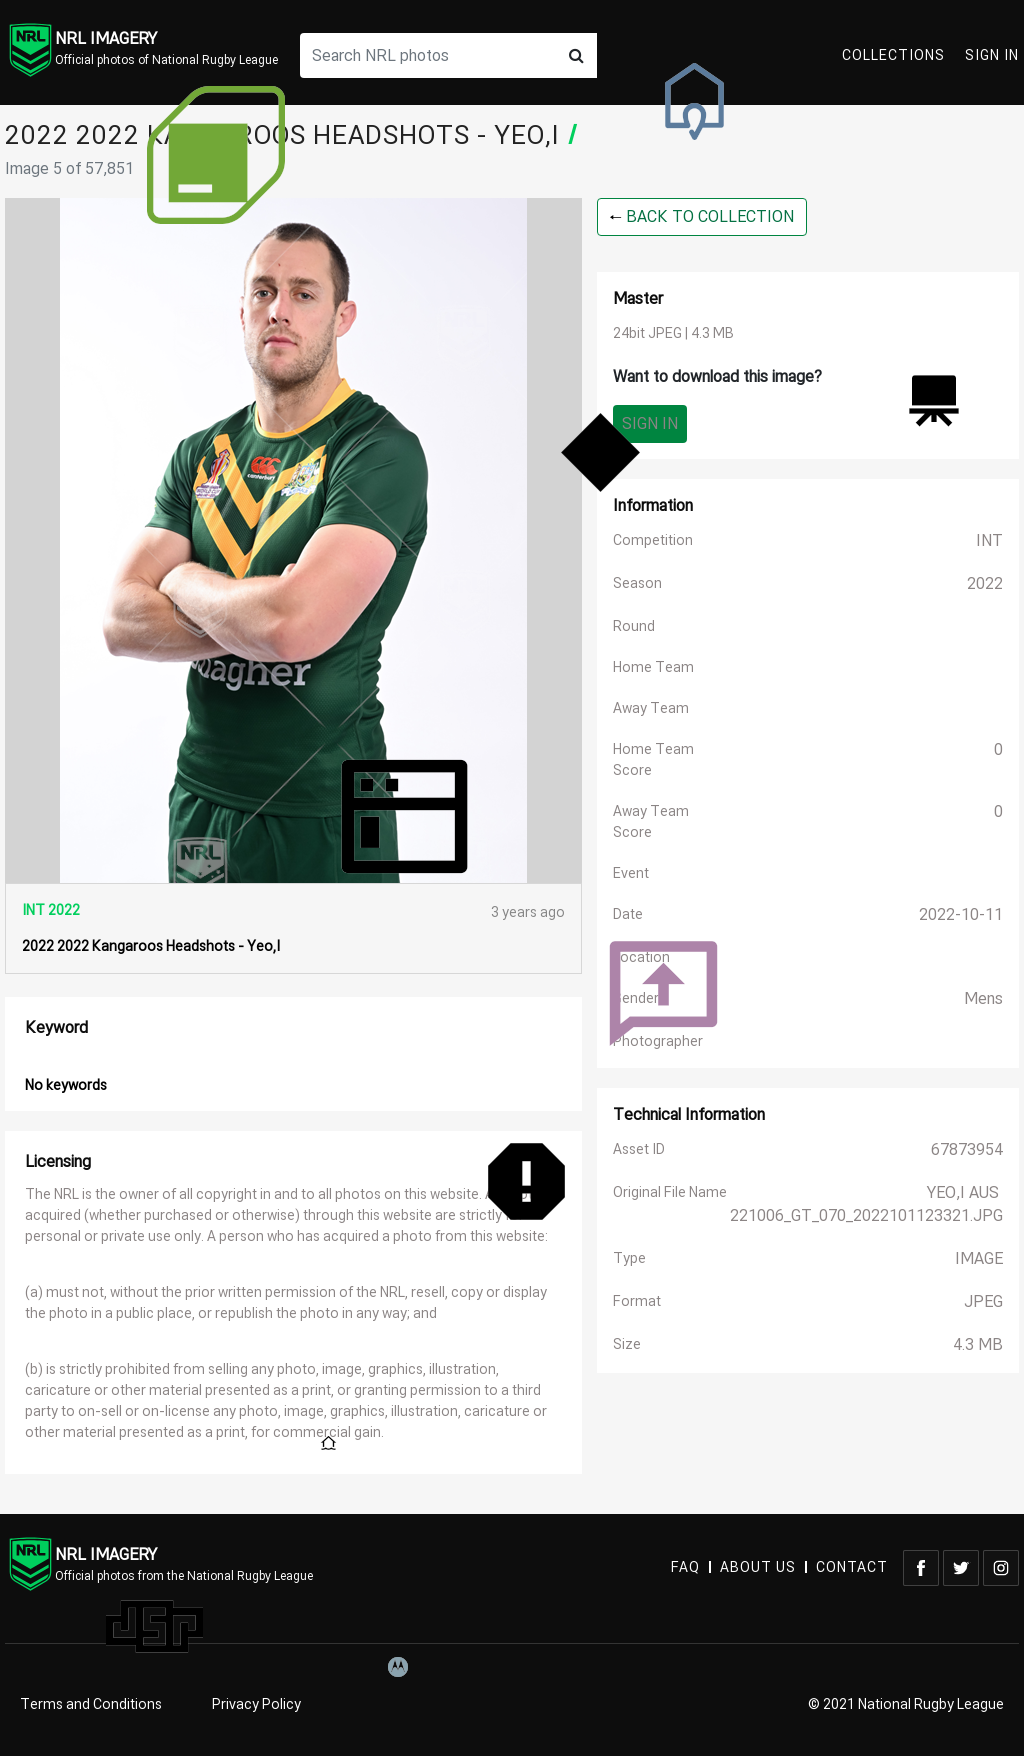  I want to click on open kedro data pipeline application, so click(600, 452).